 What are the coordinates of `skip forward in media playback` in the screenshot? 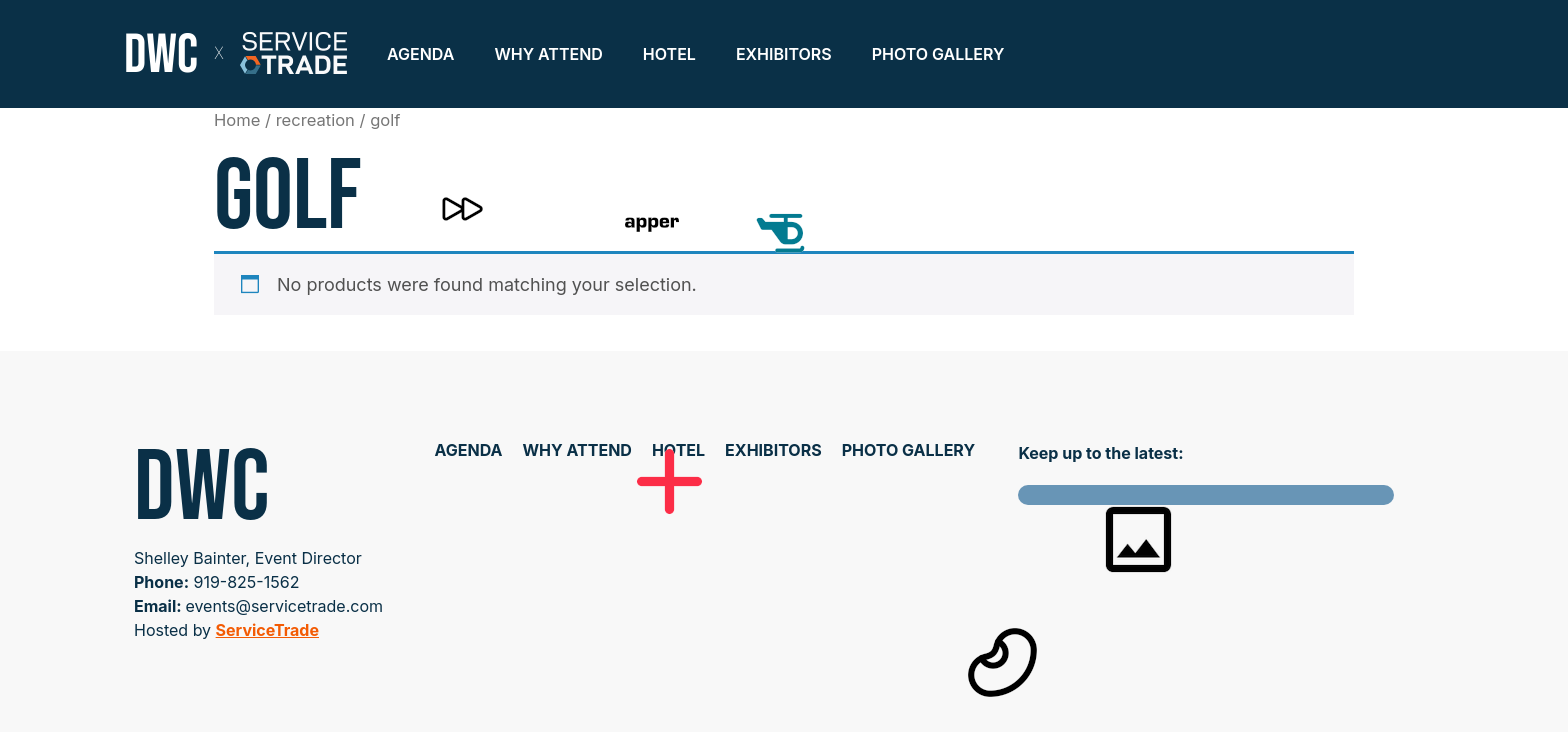 It's located at (461, 207).